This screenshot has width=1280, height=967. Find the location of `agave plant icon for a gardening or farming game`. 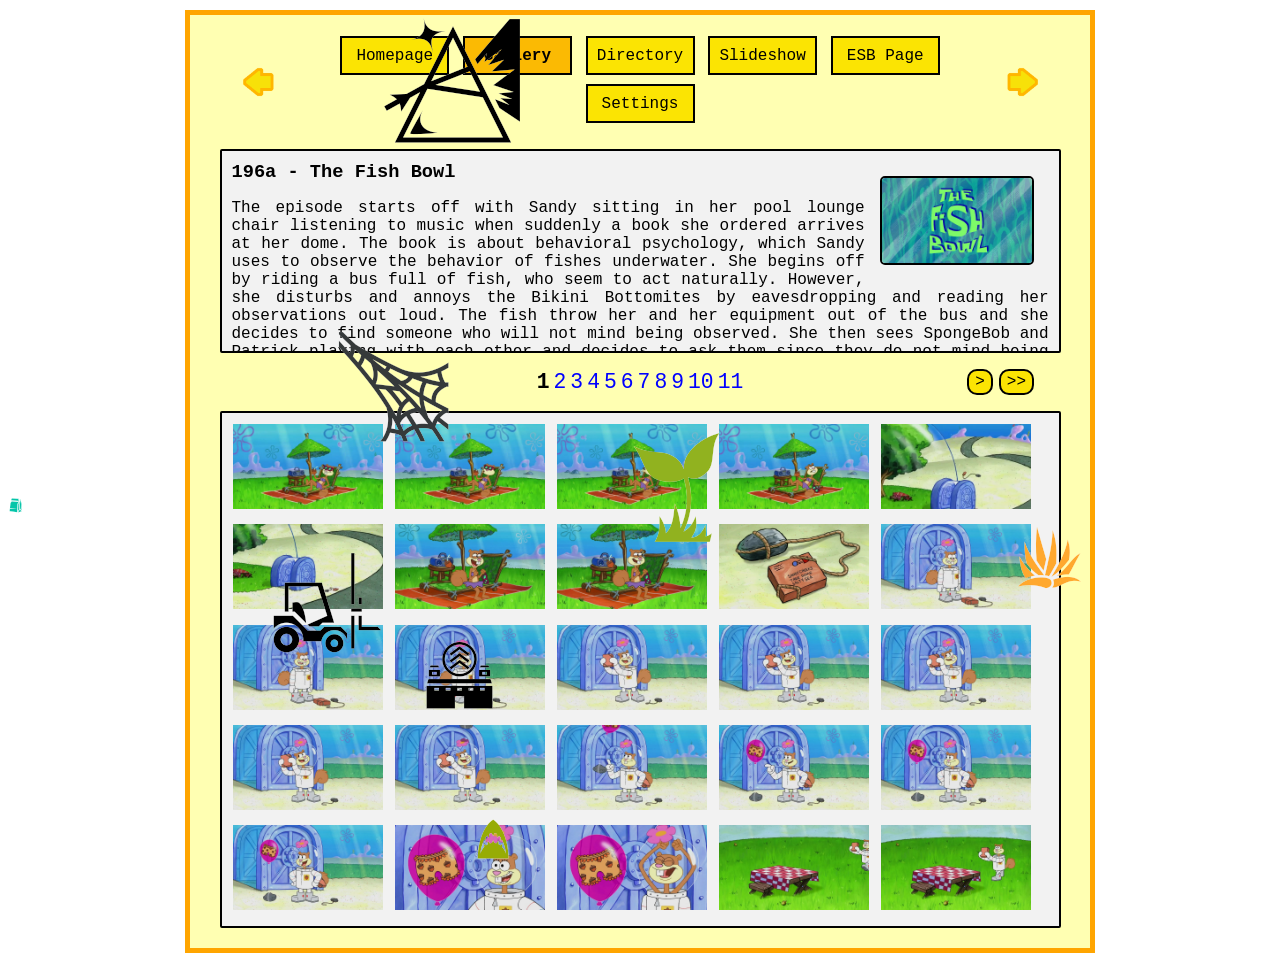

agave plant icon for a gardening or farming game is located at coordinates (1049, 557).